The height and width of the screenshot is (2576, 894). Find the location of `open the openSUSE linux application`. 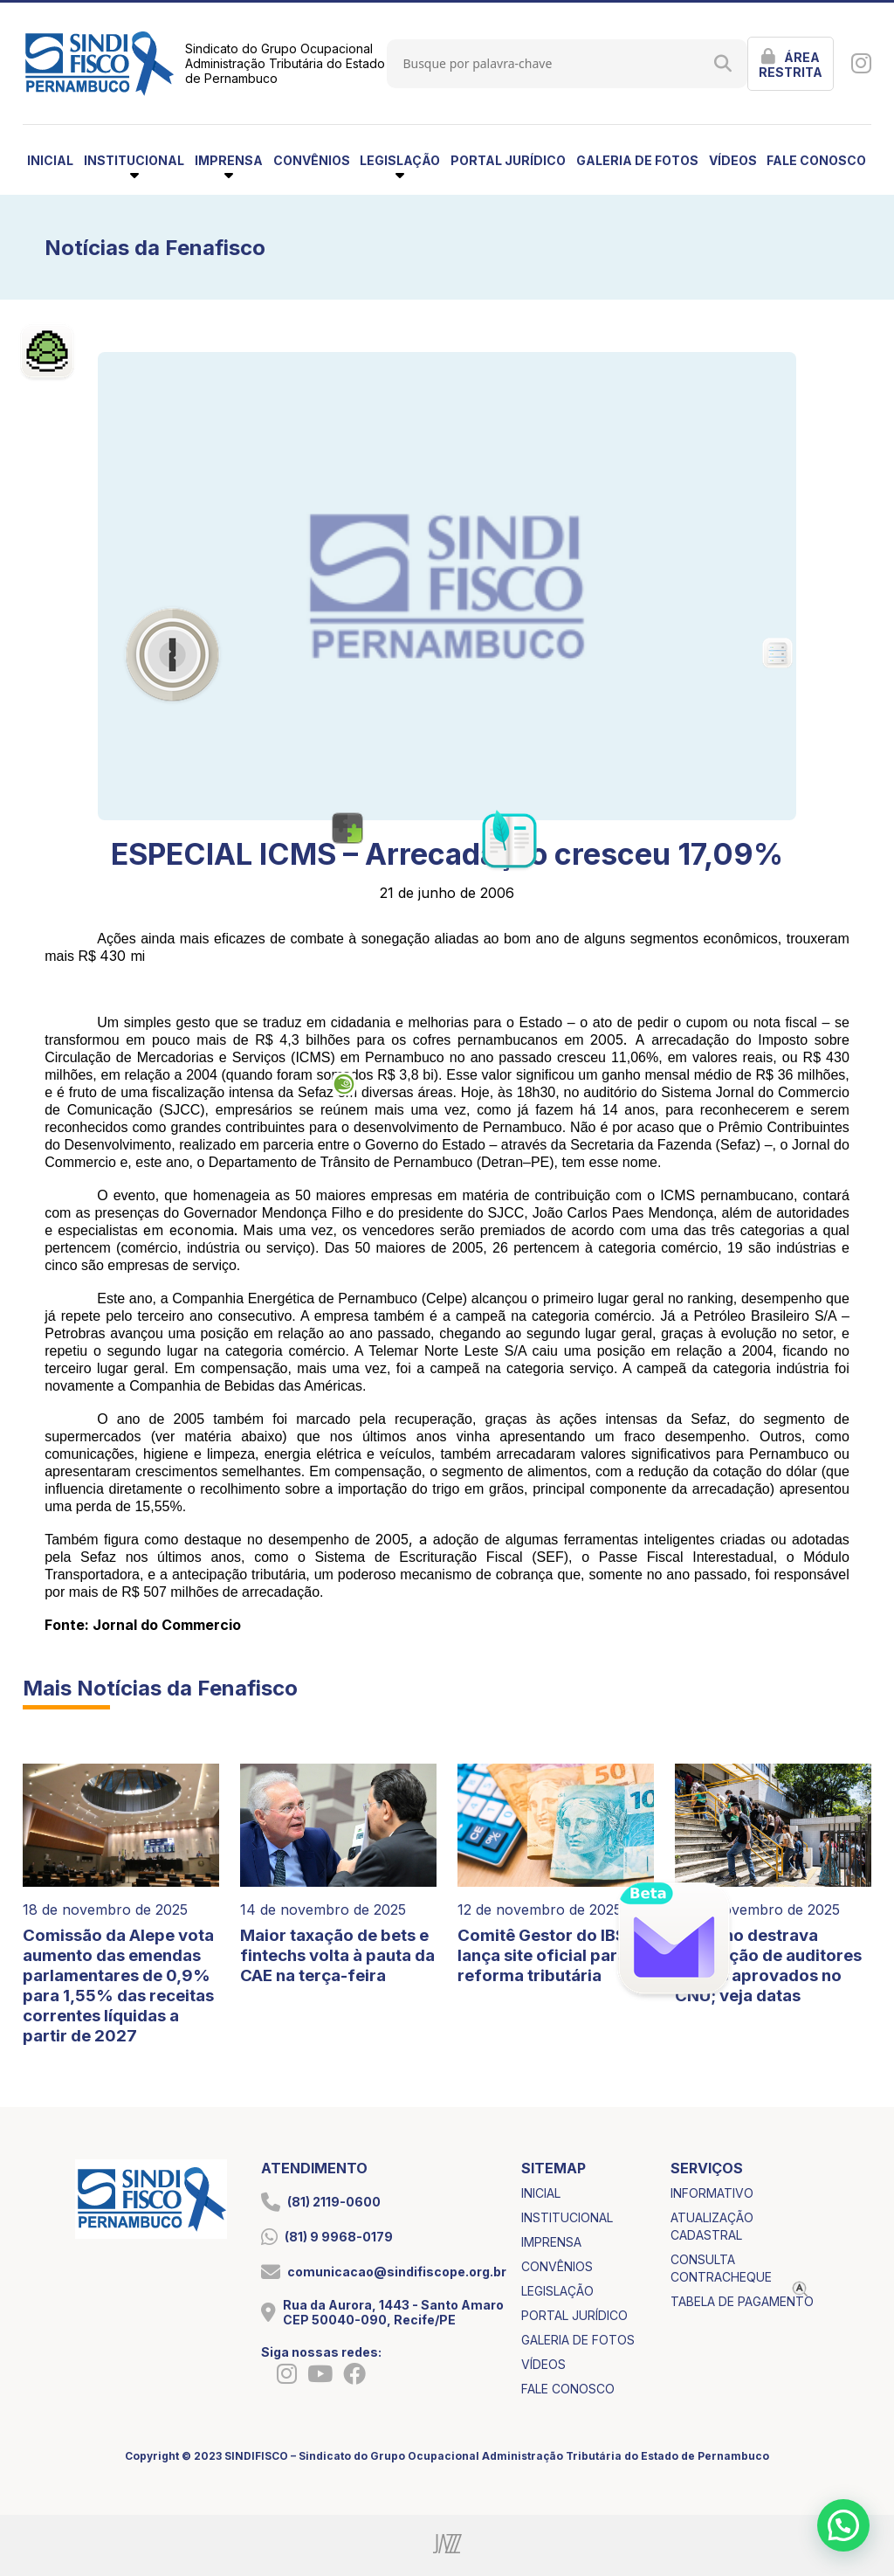

open the openSUSE linux application is located at coordinates (344, 1084).